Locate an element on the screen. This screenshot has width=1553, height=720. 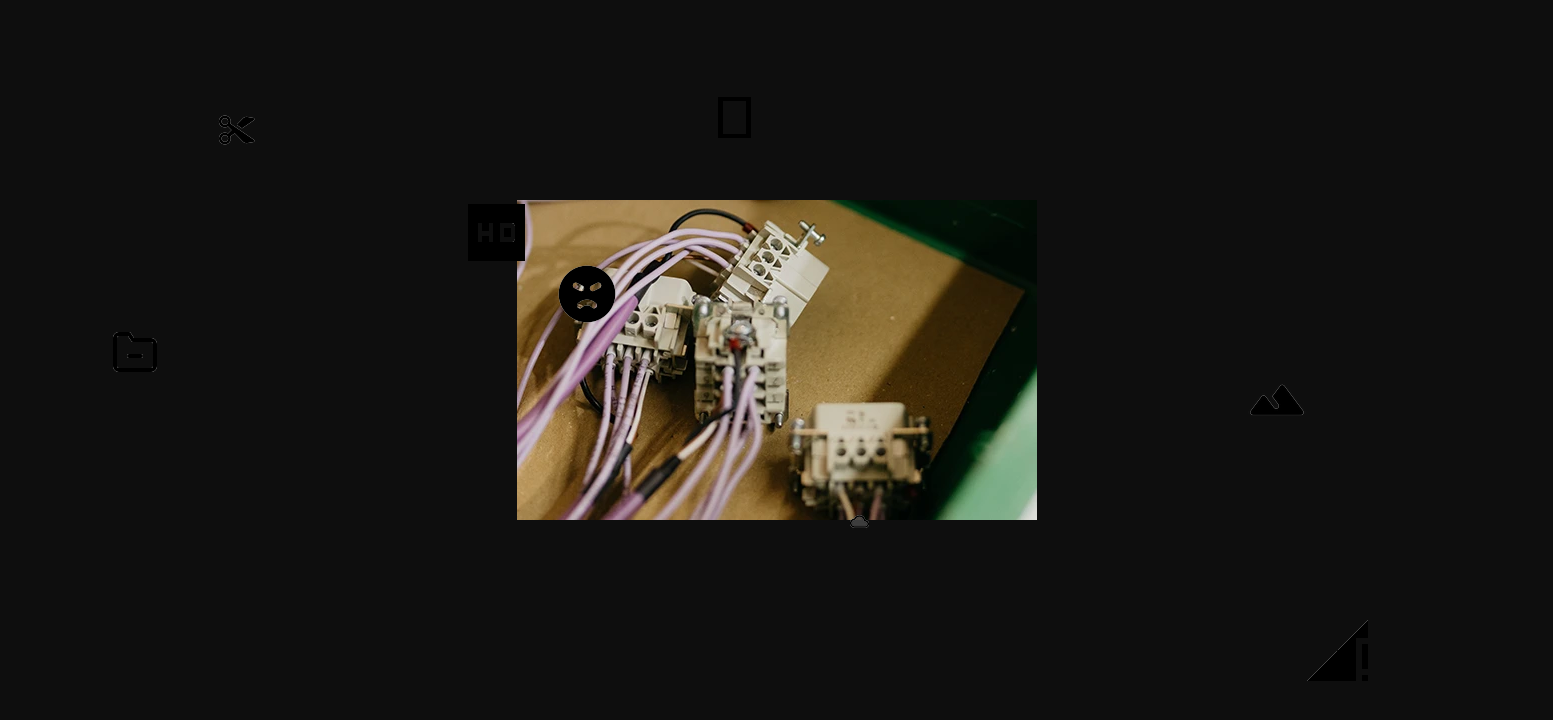
cut selected content is located at coordinates (236, 130).